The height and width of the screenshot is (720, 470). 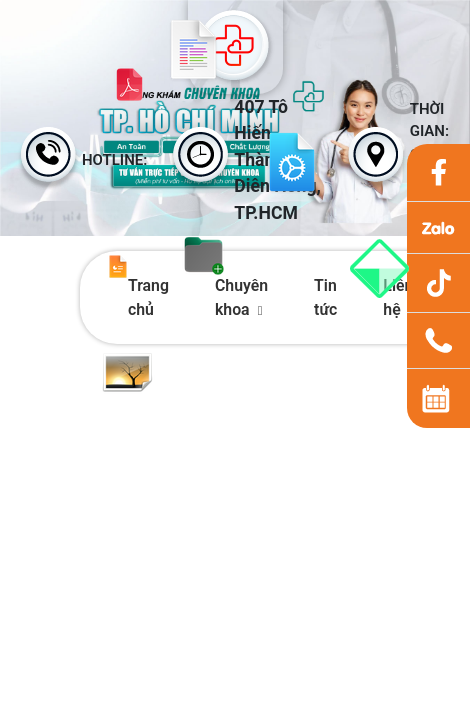 I want to click on an AppImage application package file, so click(x=292, y=162).